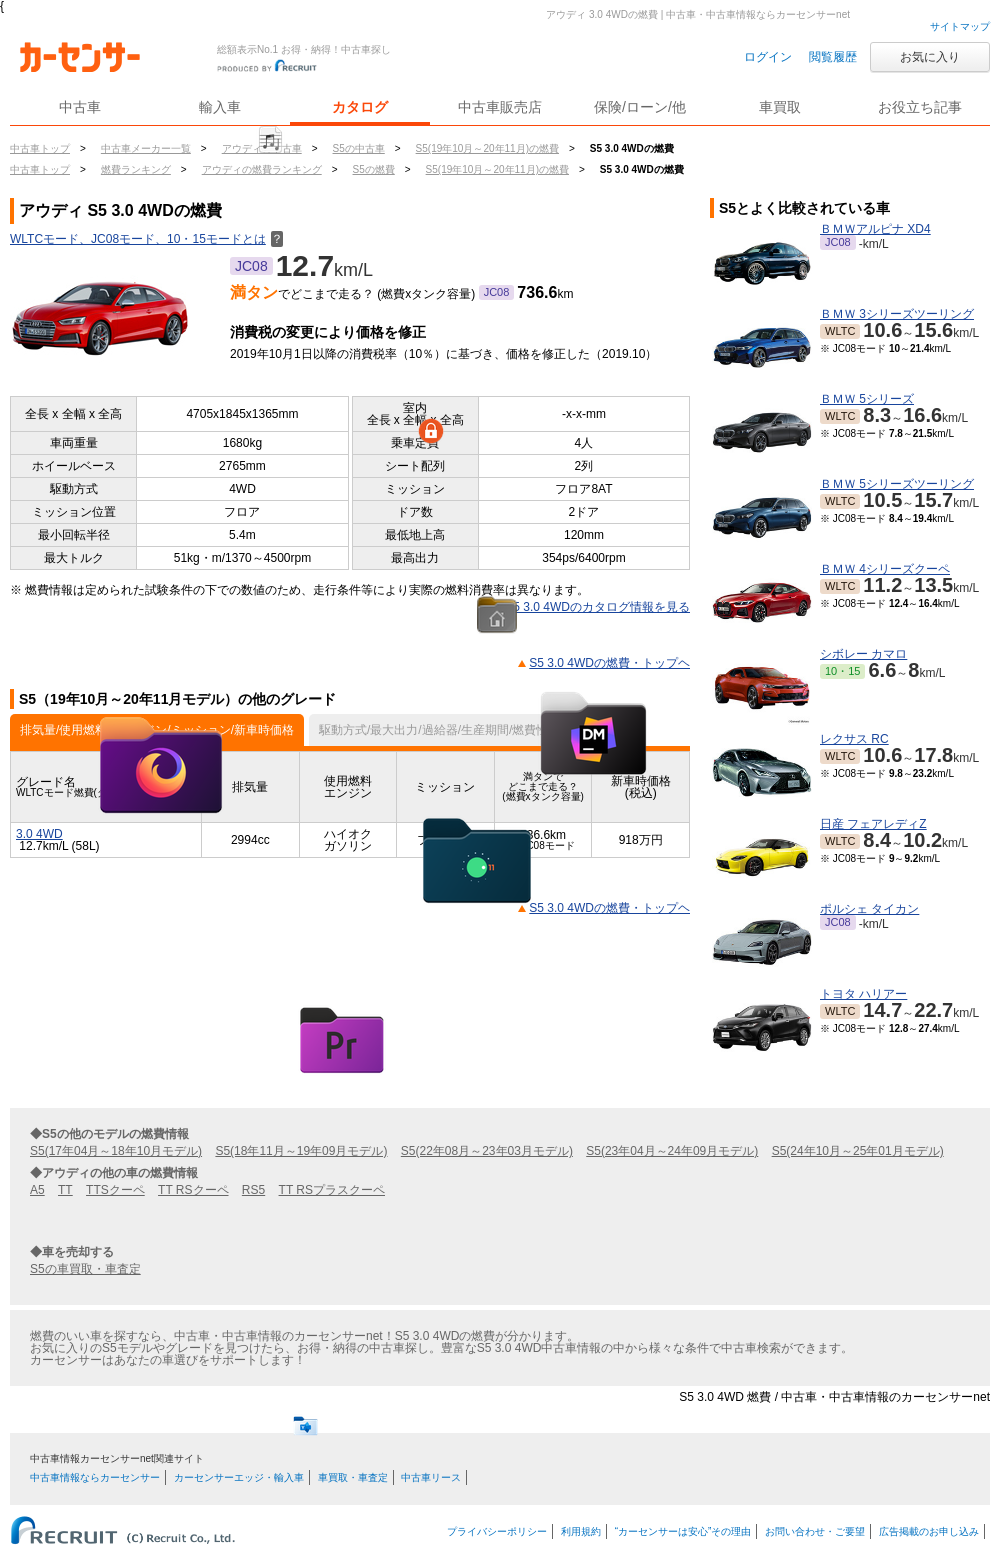 The width and height of the screenshot is (1000, 1567). Describe the element at coordinates (341, 1042) in the screenshot. I see `open folder containing adobe premiere project files` at that location.